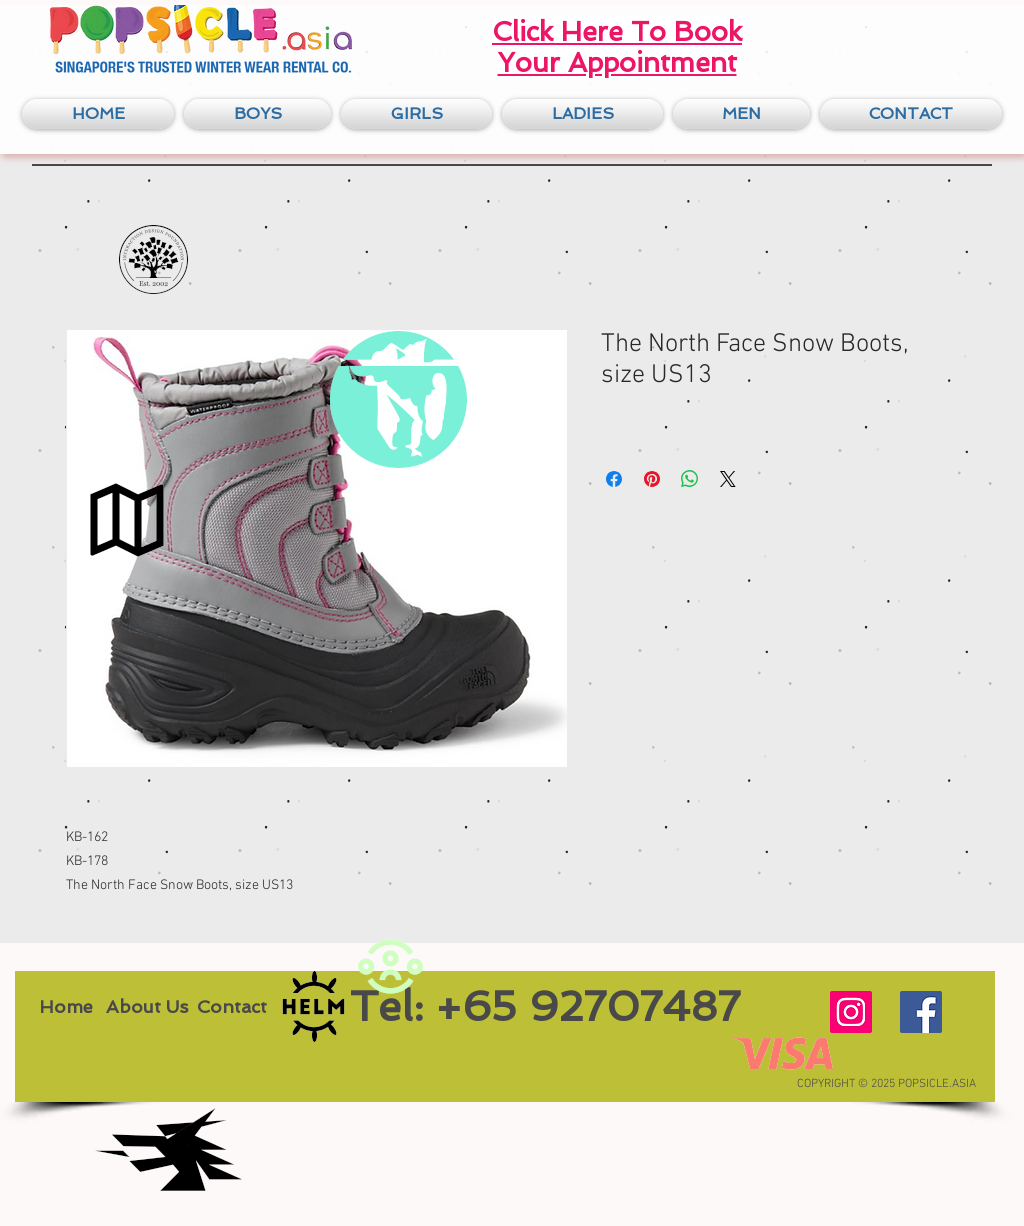 Image resolution: width=1024 pixels, height=1226 pixels. I want to click on view map or navigation, so click(127, 520).